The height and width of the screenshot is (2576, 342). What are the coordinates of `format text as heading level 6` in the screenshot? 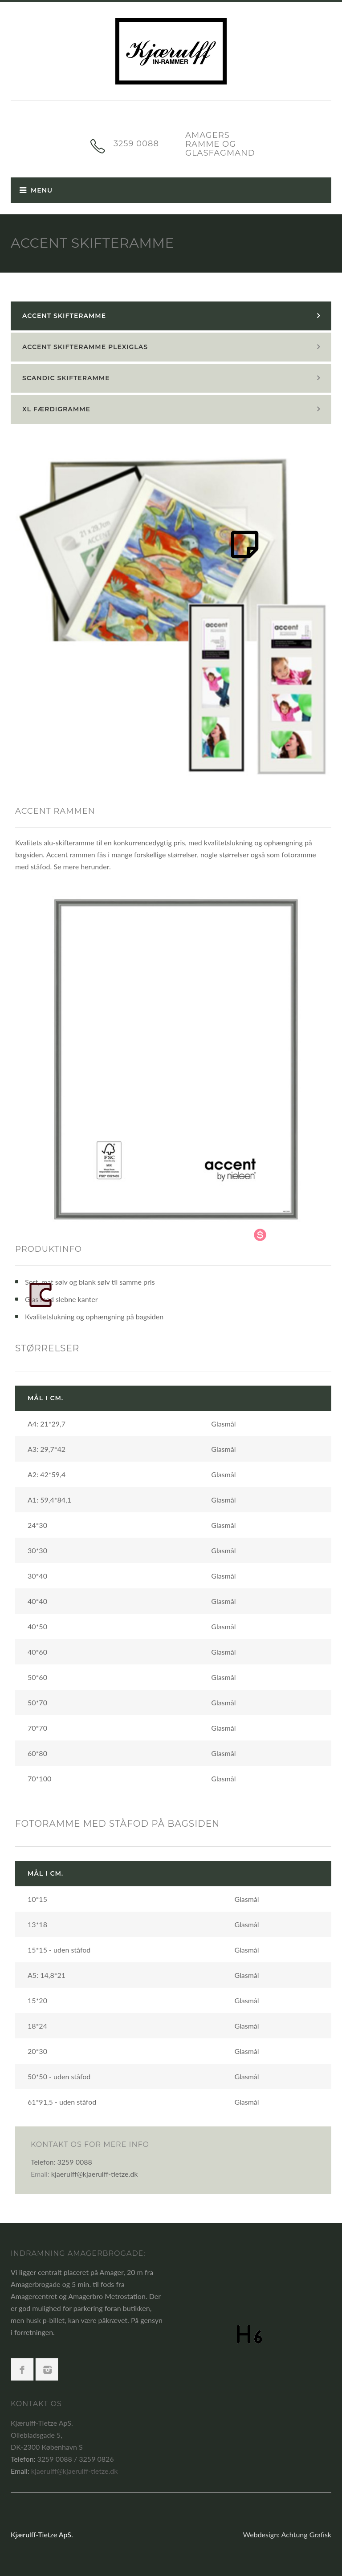 It's located at (249, 2334).